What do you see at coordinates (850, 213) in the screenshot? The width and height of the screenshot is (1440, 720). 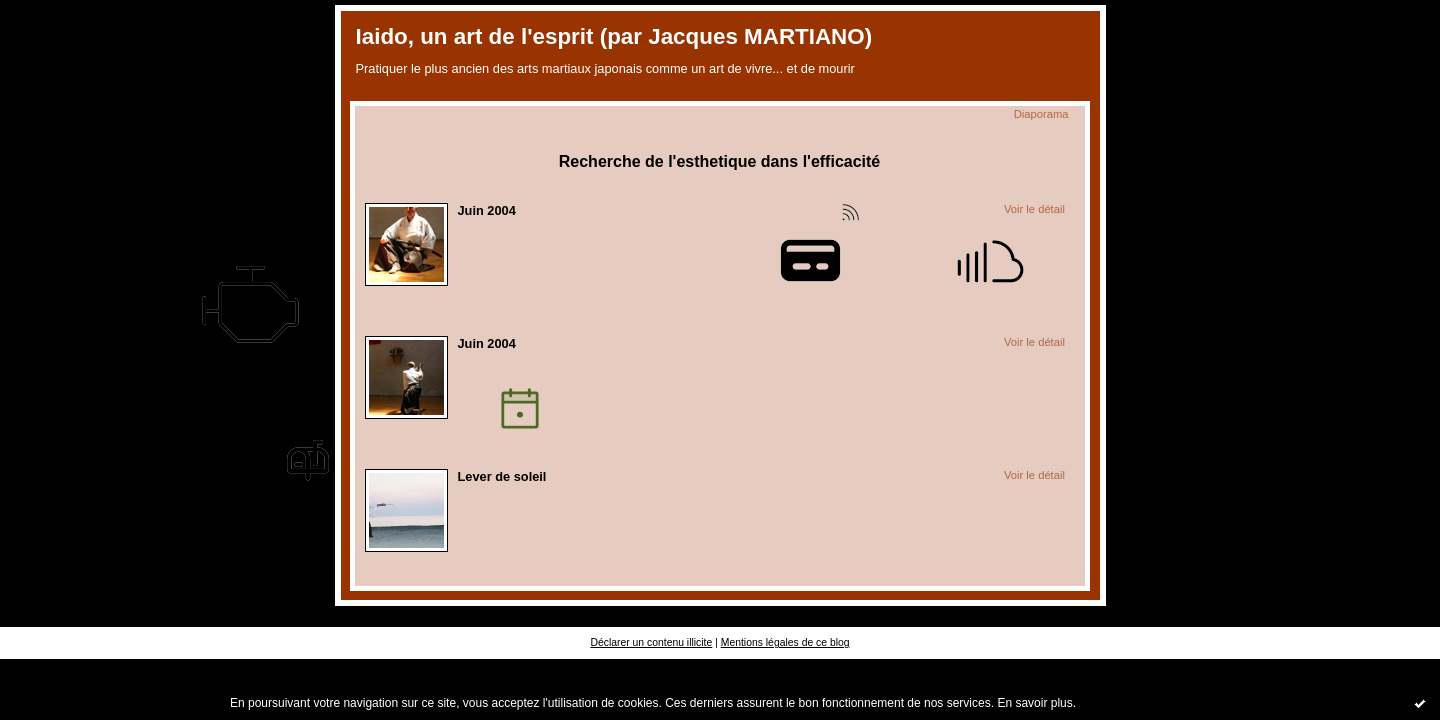 I see `subscribe to RSS feed` at bounding box center [850, 213].